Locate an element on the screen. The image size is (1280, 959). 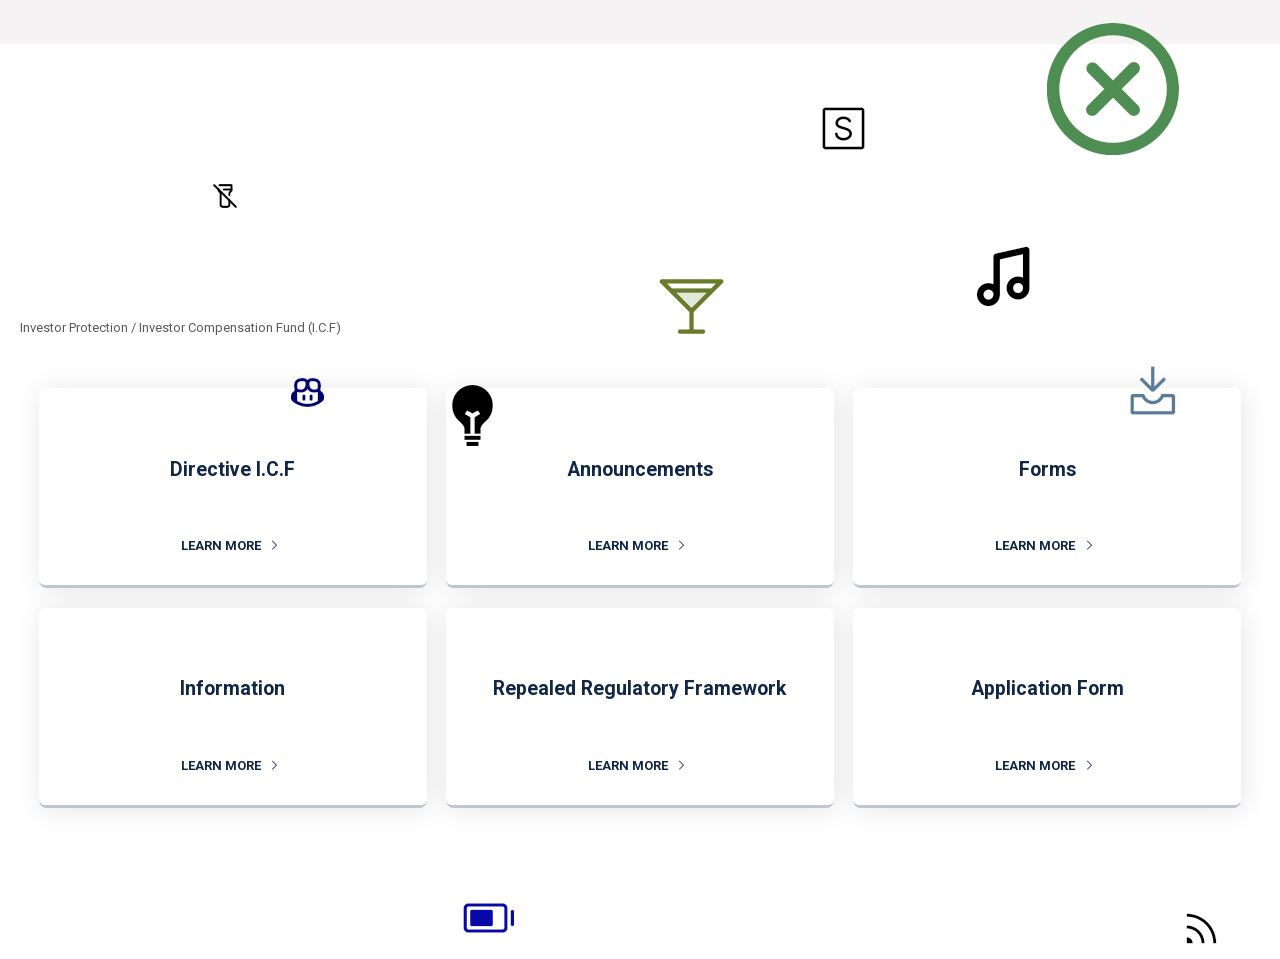
stash changes in git is located at coordinates (1154, 390).